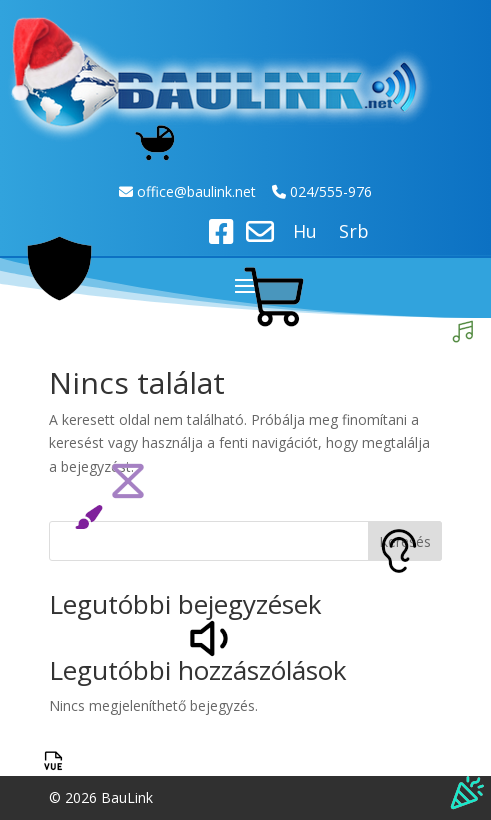  I want to click on access drawing or painting tools, so click(89, 517).